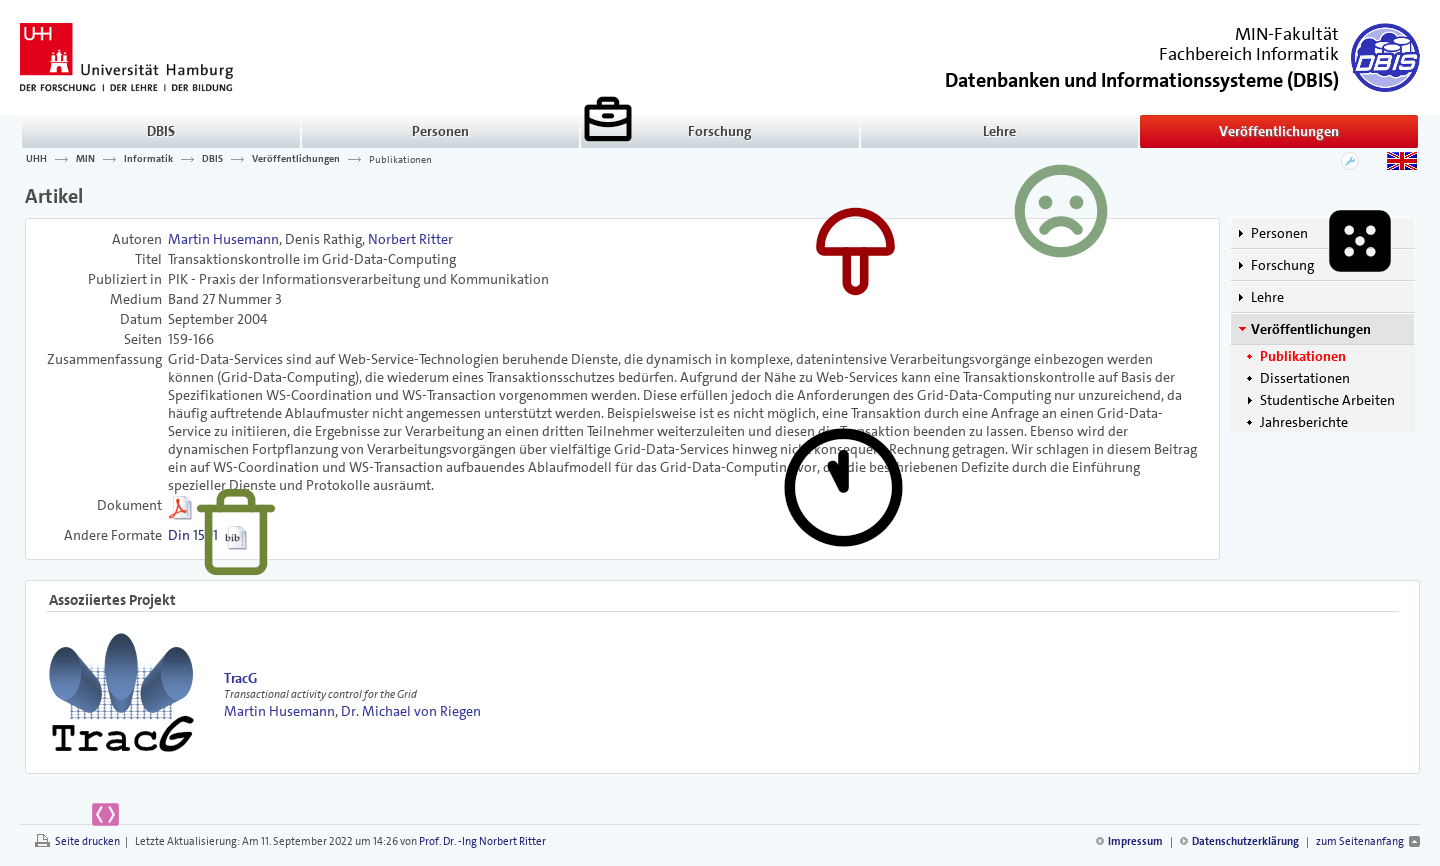 This screenshot has width=1440, height=866. What do you see at coordinates (608, 122) in the screenshot?
I see `access work or business-related content` at bounding box center [608, 122].